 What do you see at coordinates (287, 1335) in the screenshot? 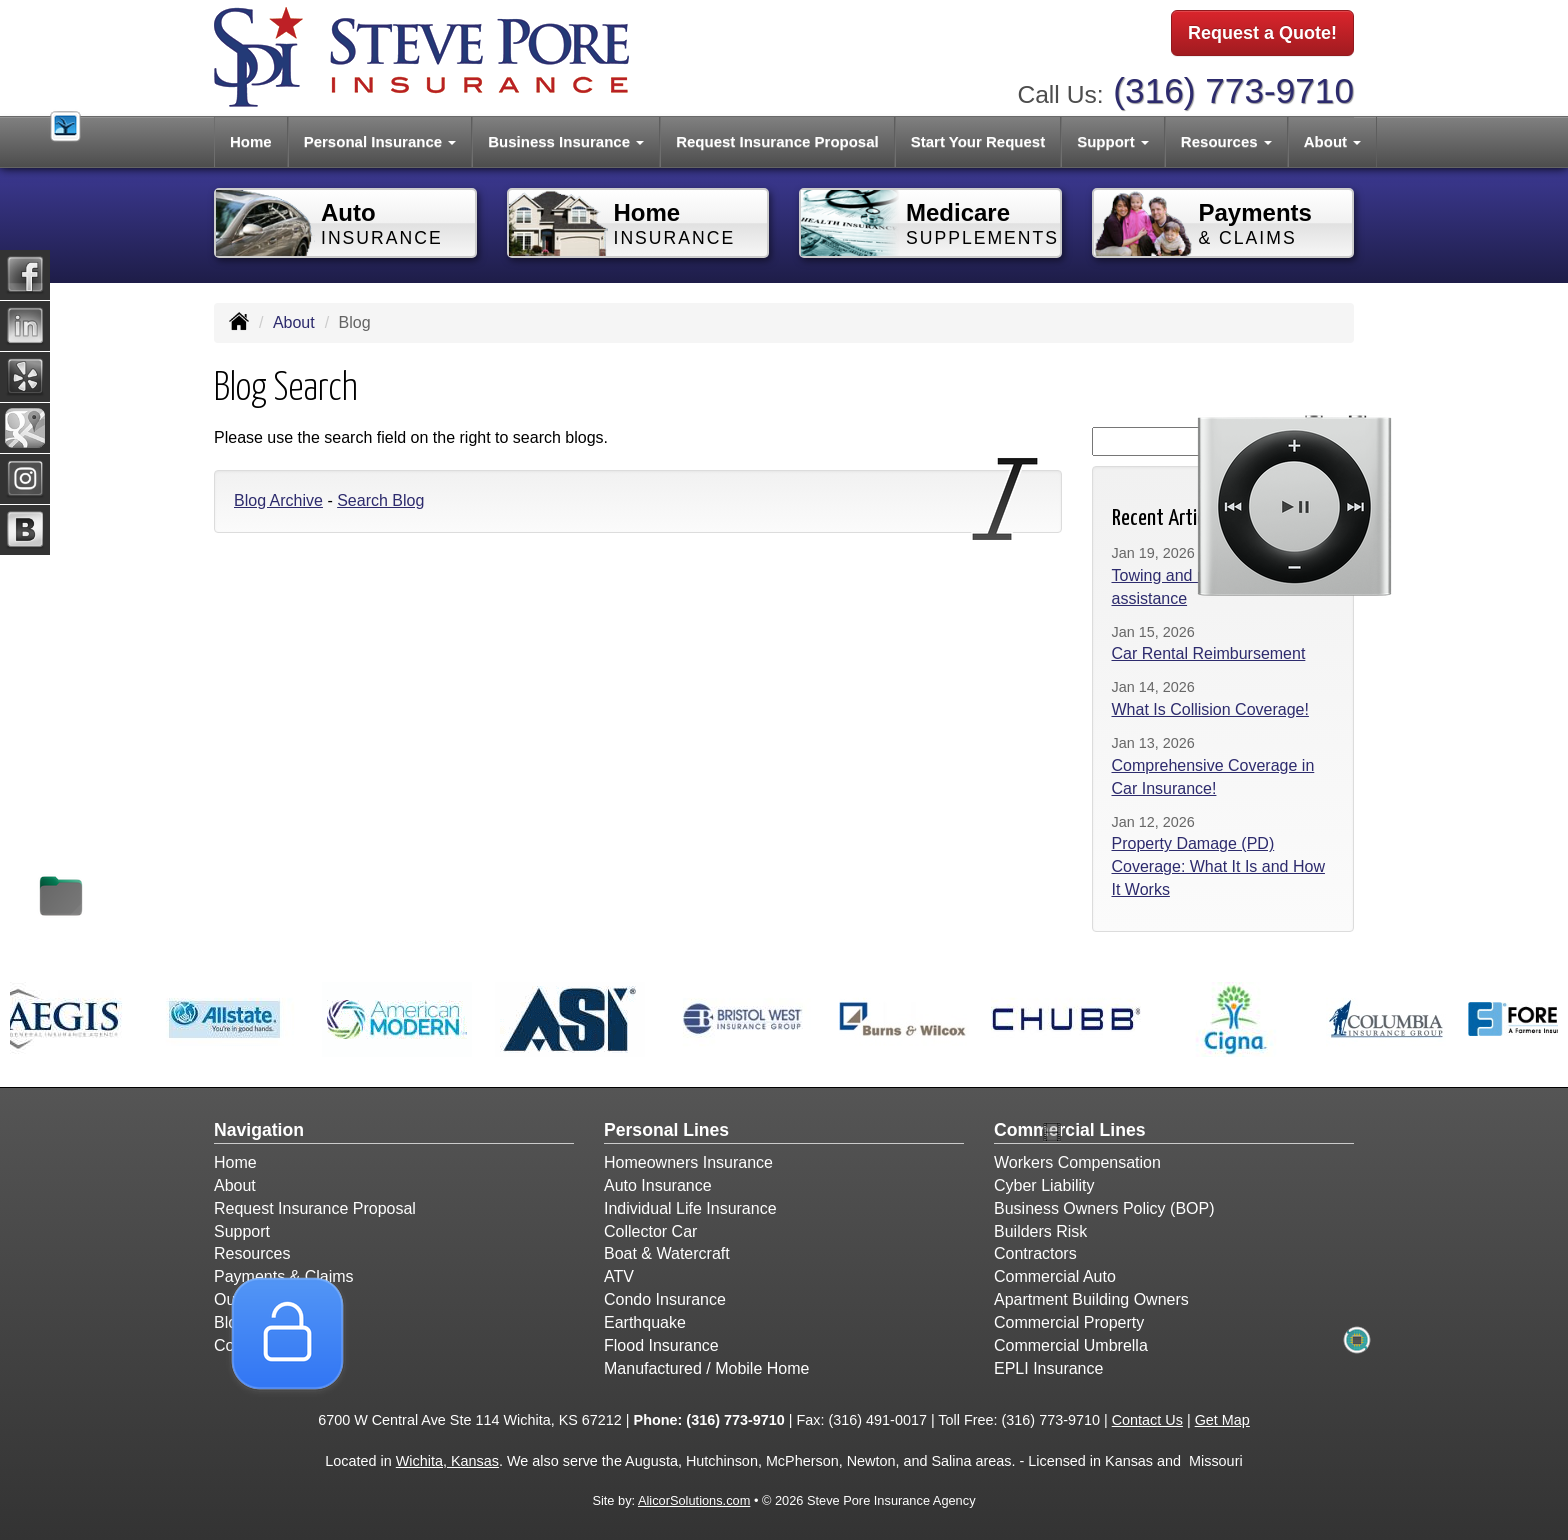
I see `open screensaver and lock screen settings` at bounding box center [287, 1335].